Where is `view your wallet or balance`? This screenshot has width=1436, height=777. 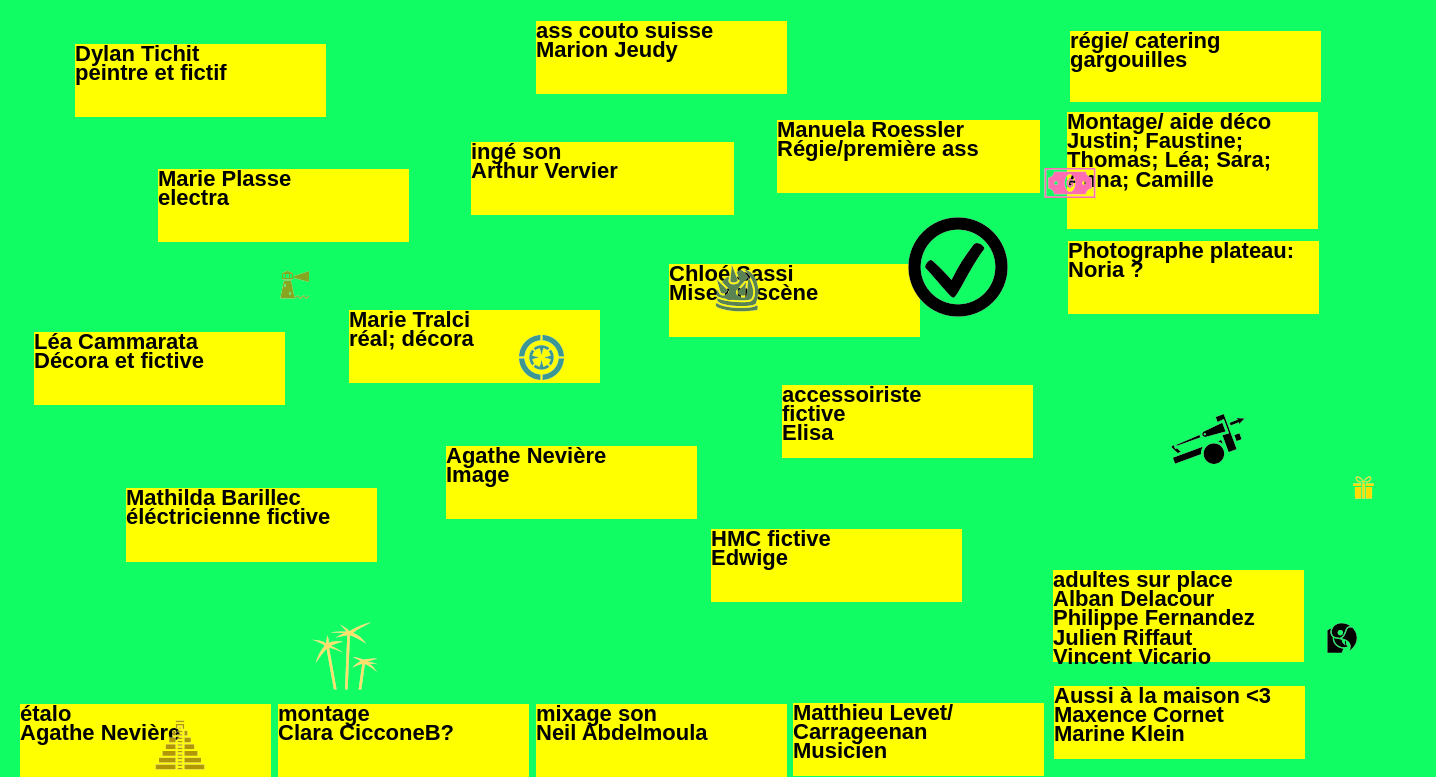 view your wallet or balance is located at coordinates (1070, 183).